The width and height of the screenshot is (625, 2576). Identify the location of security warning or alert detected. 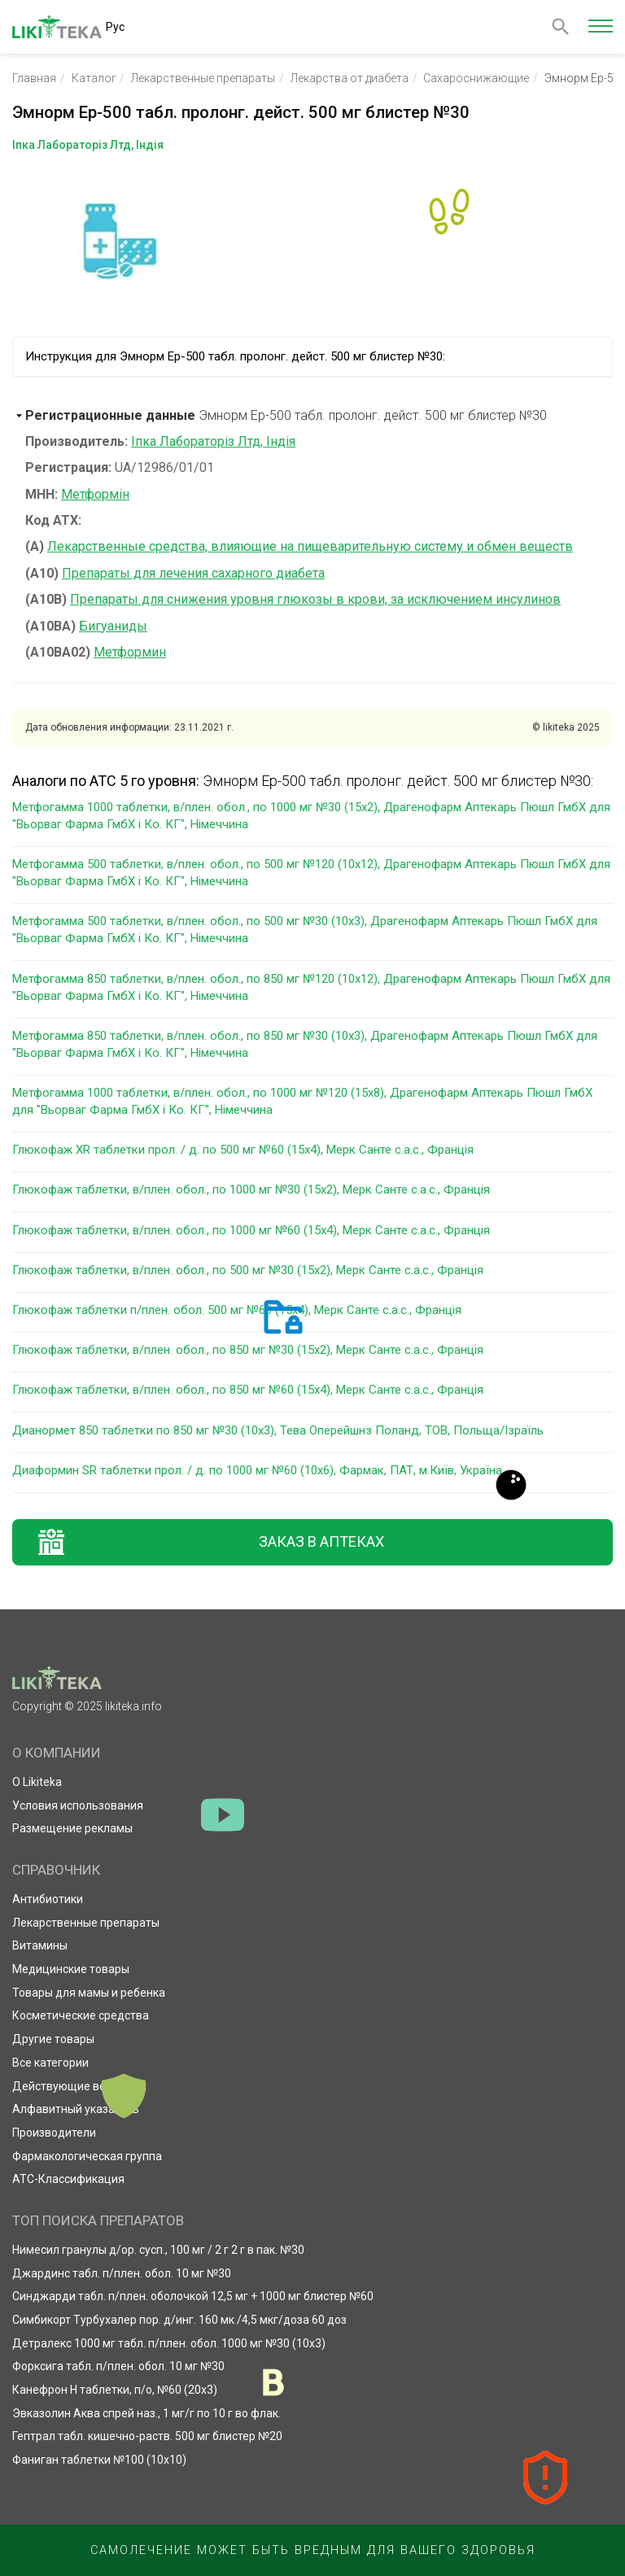
(545, 2478).